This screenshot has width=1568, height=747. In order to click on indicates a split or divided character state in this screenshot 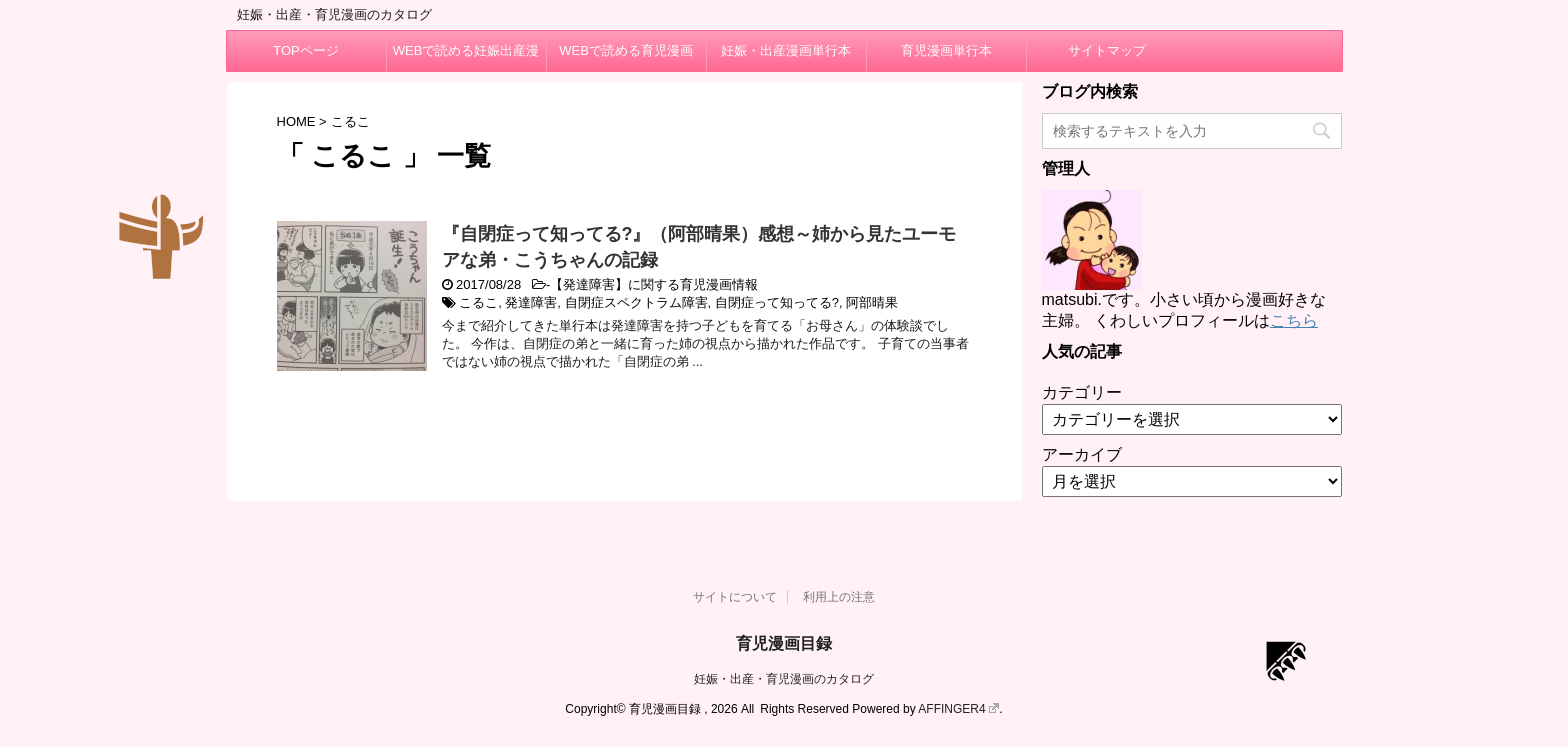, I will do `click(161, 236)`.